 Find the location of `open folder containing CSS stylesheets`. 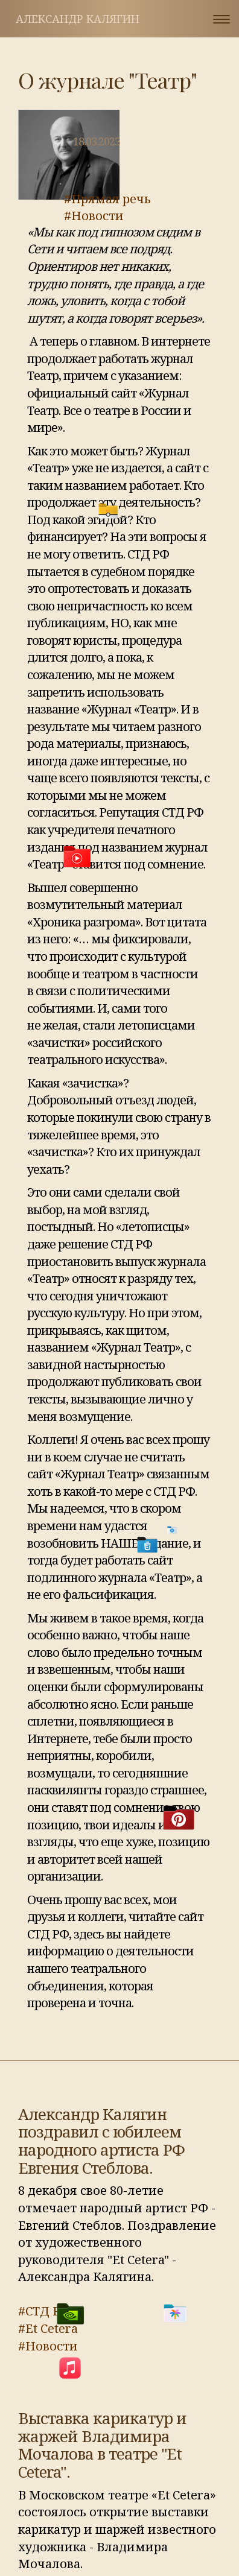

open folder containing CSS stylesheets is located at coordinates (147, 1545).